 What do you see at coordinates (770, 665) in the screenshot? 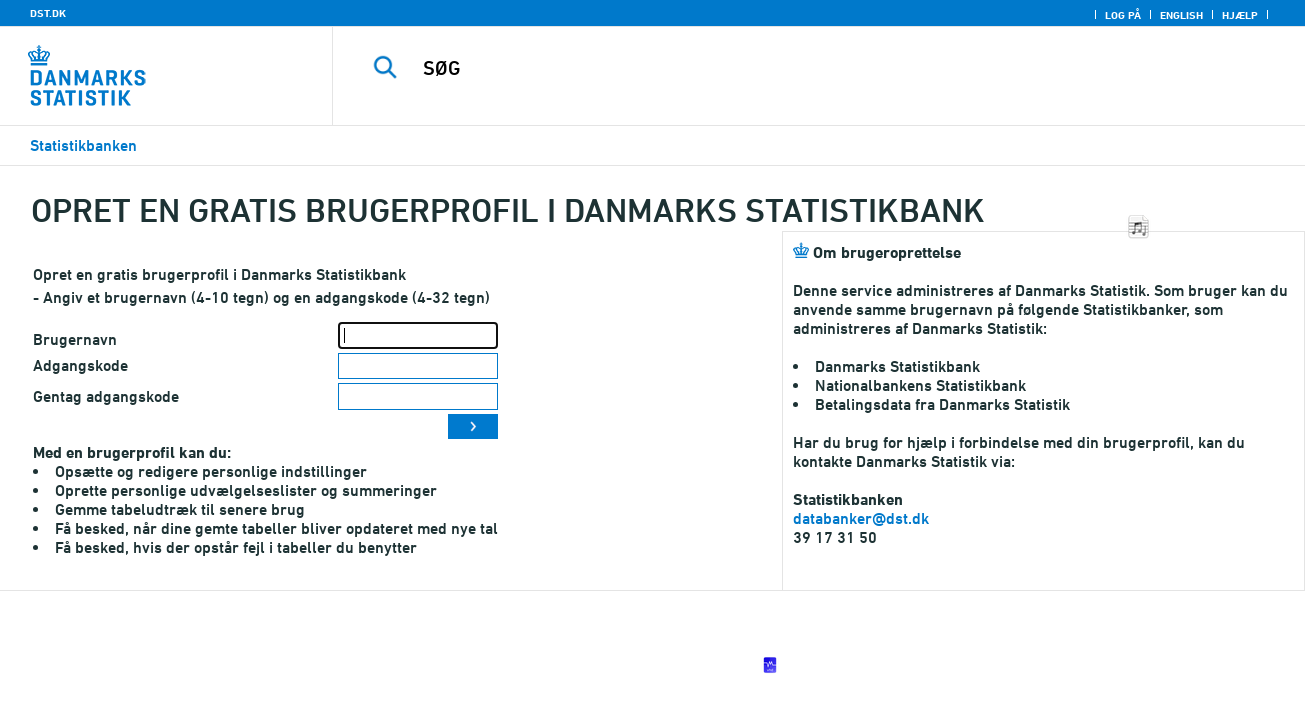
I see `virtualbox virtual hard disk file` at bounding box center [770, 665].